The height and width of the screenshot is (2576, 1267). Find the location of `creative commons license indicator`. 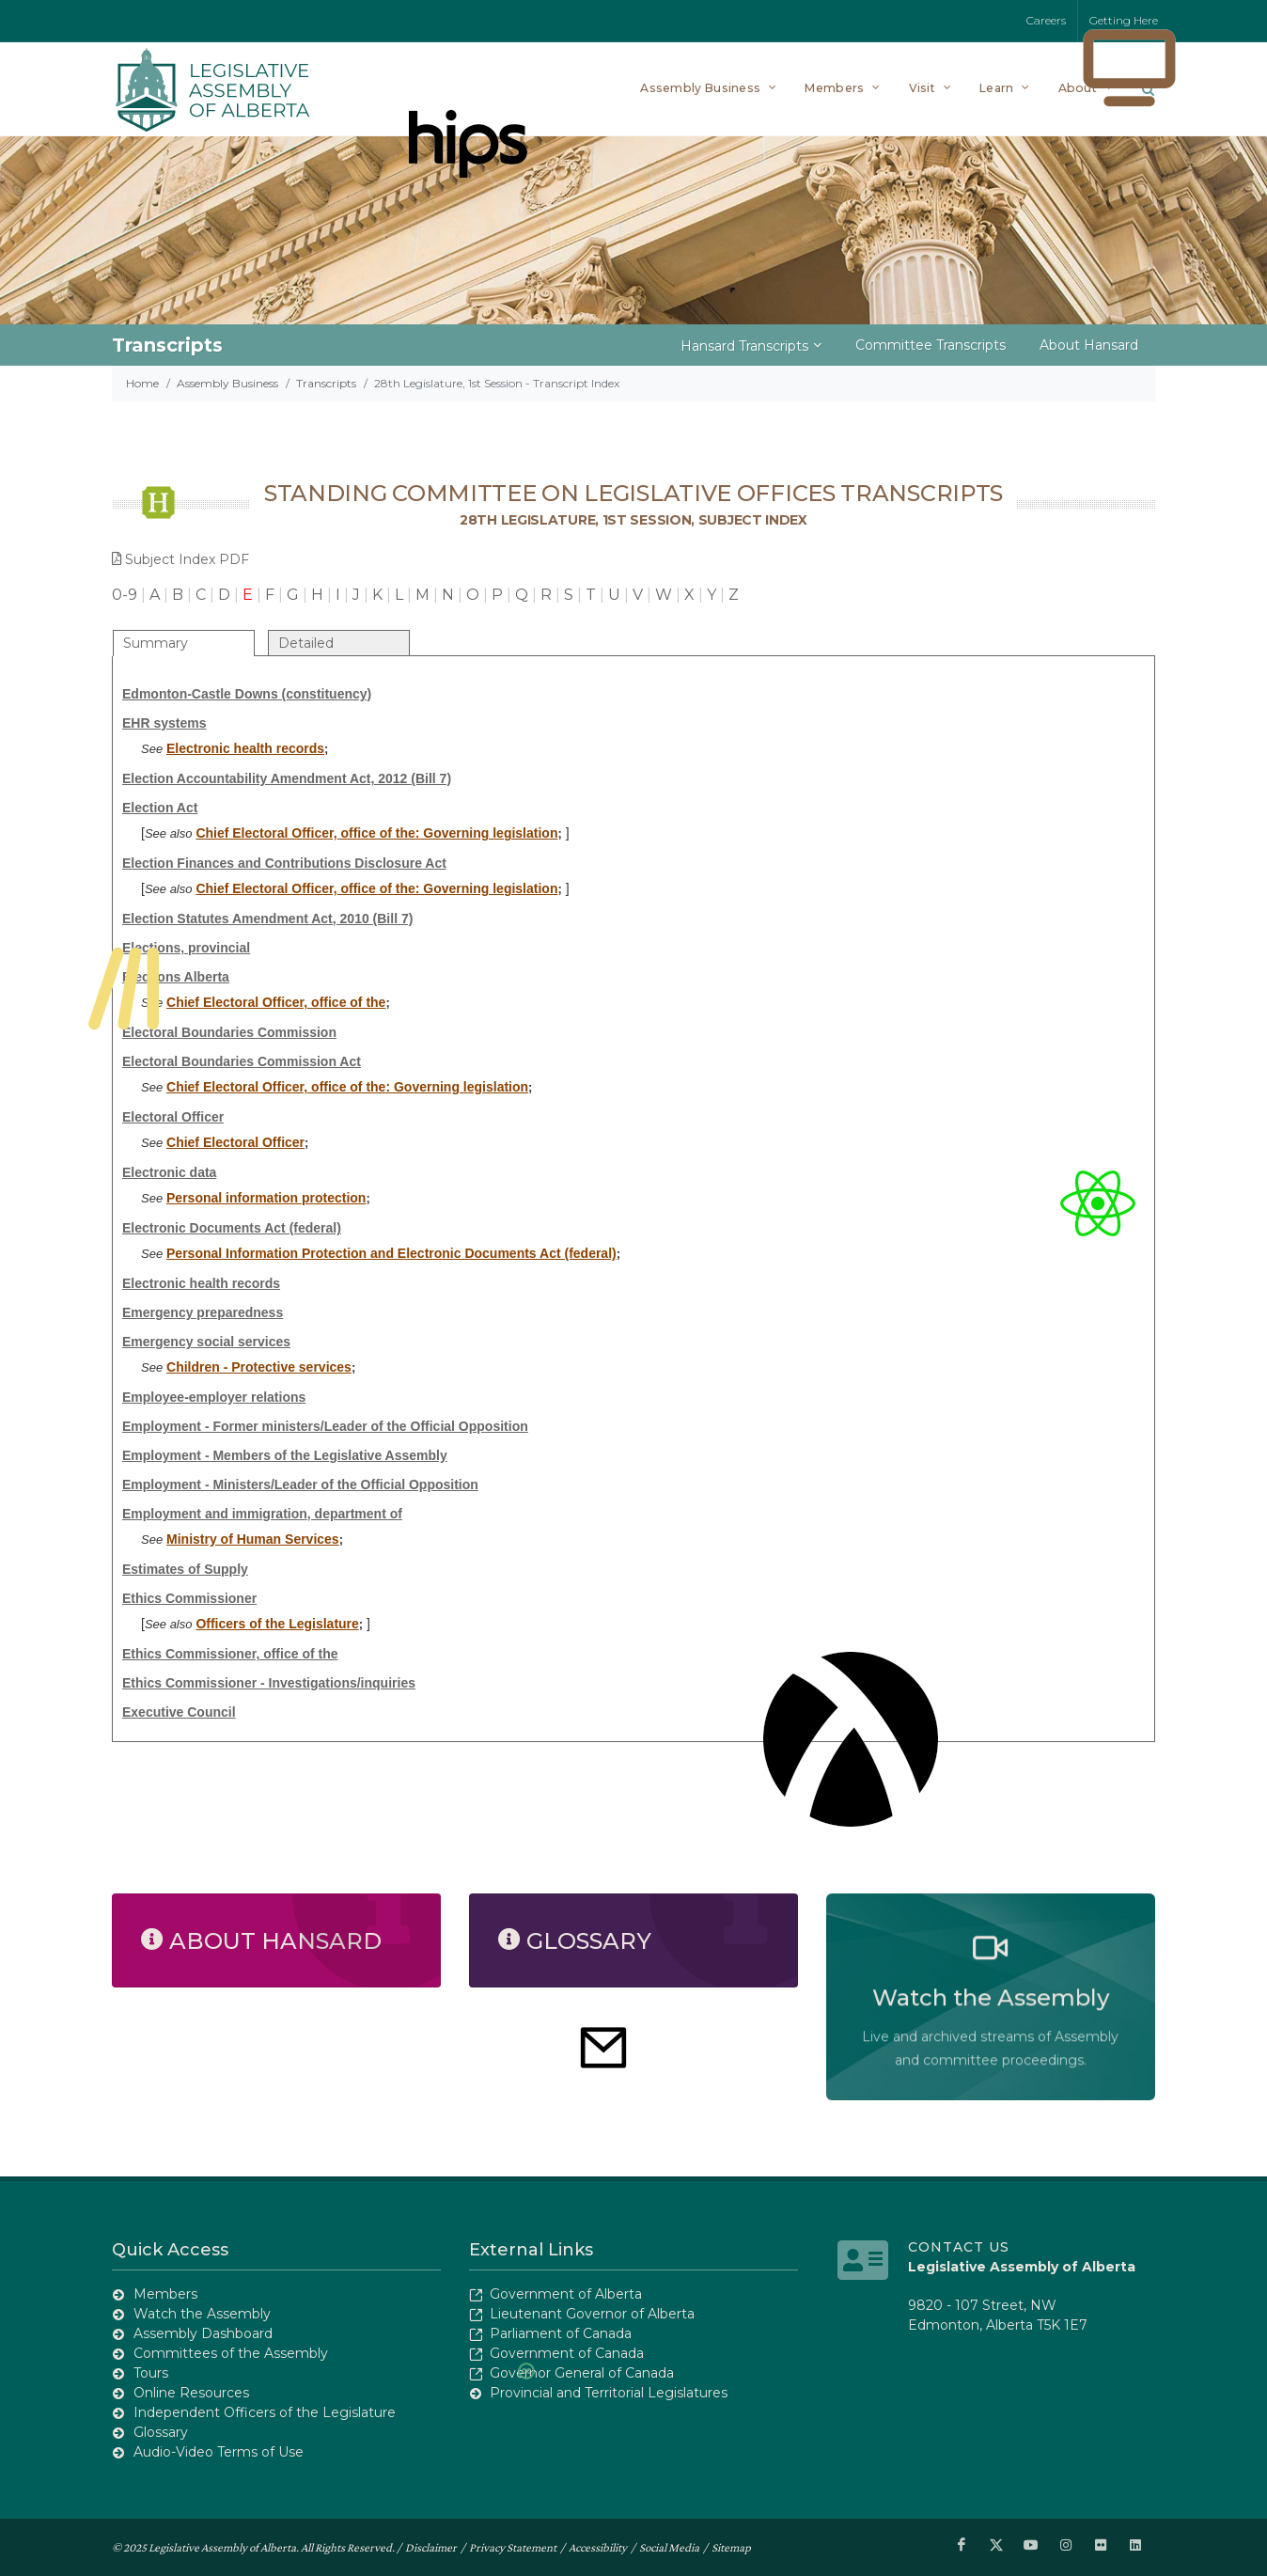

creative commons license indicator is located at coordinates (526, 2371).